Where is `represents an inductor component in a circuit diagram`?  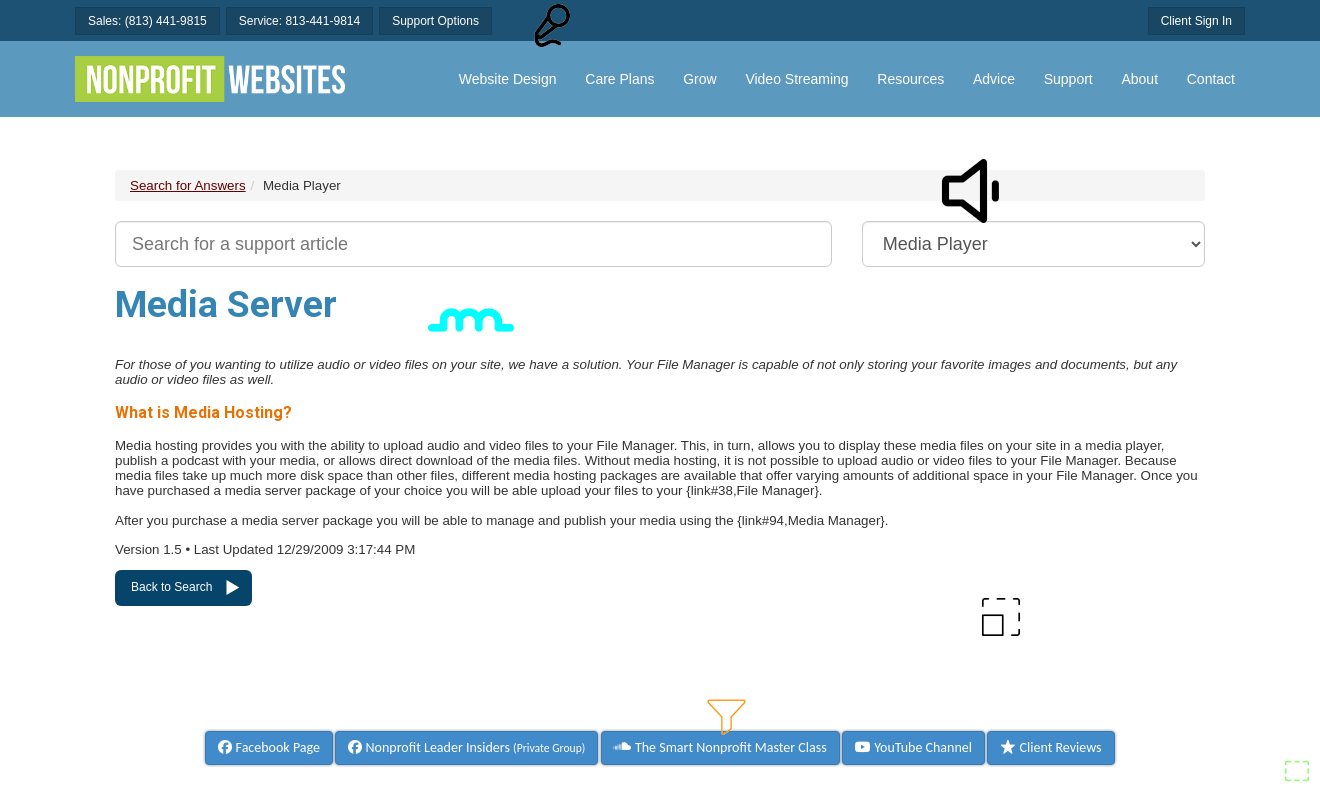
represents an inductor component in a circuit diagram is located at coordinates (471, 320).